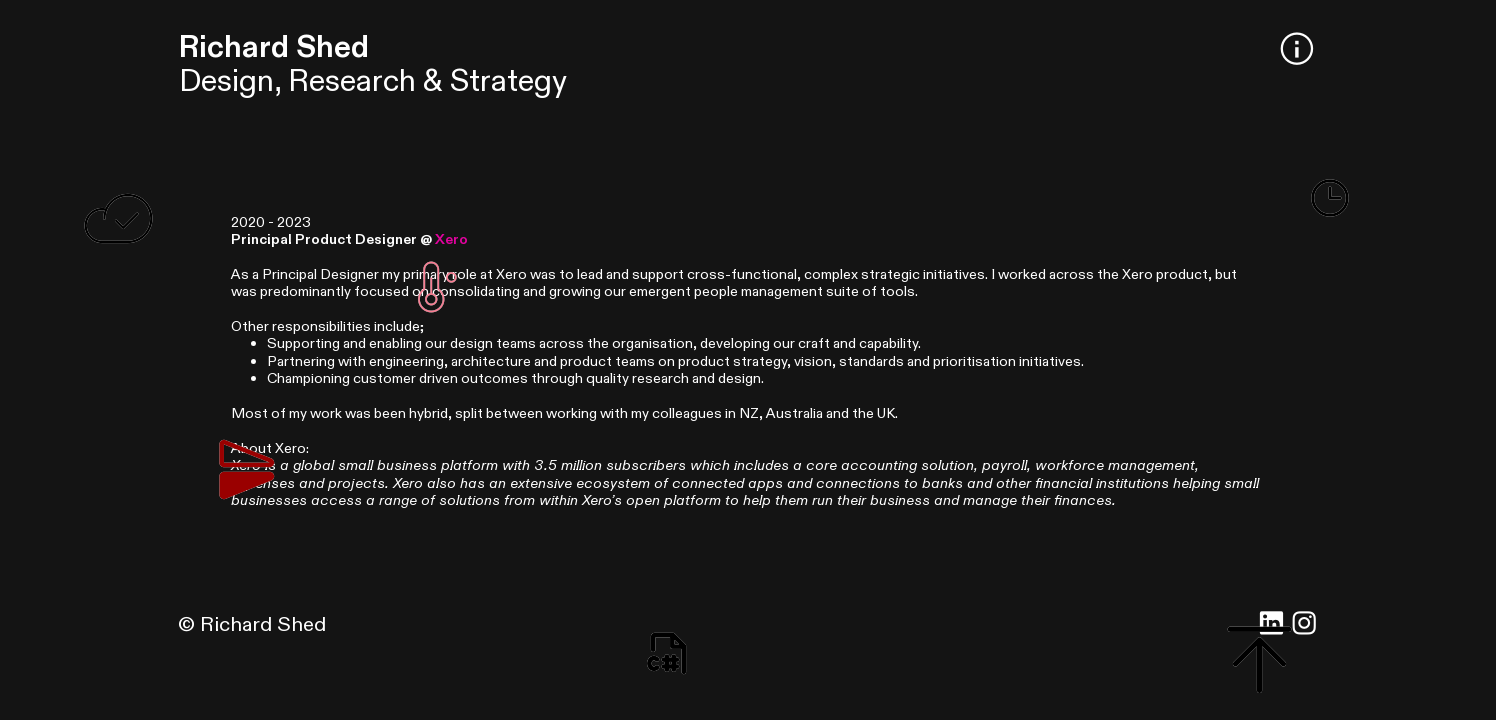 Image resolution: width=1496 pixels, height=720 pixels. What do you see at coordinates (244, 469) in the screenshot?
I see `flip image or object vertically` at bounding box center [244, 469].